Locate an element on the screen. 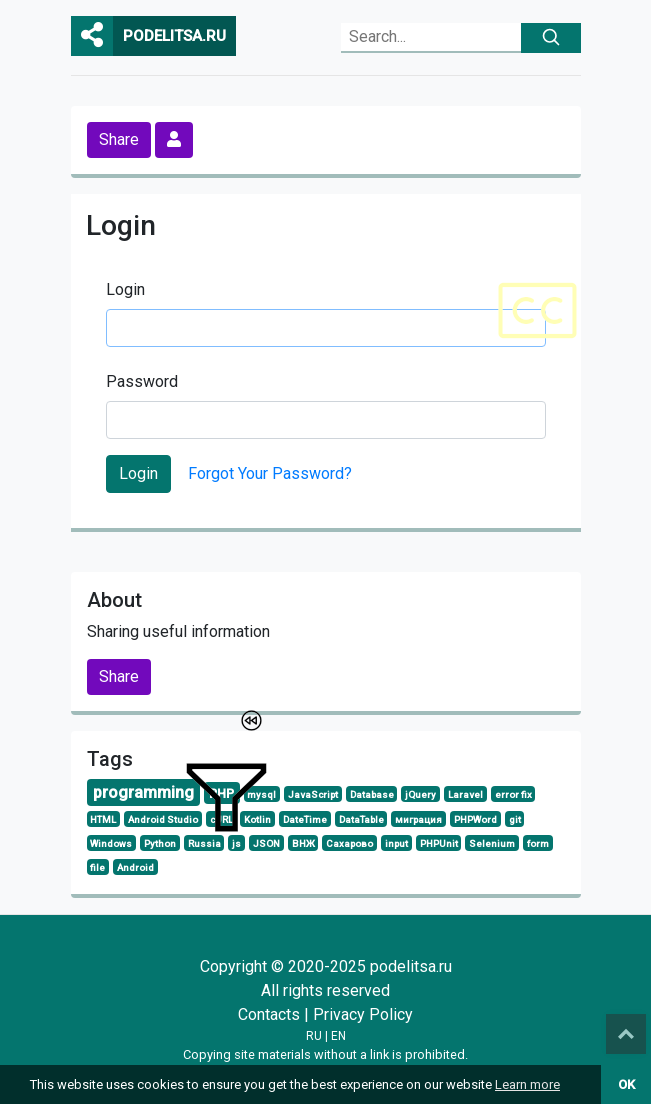 The image size is (651, 1104). enable closed captions for video content is located at coordinates (537, 310).